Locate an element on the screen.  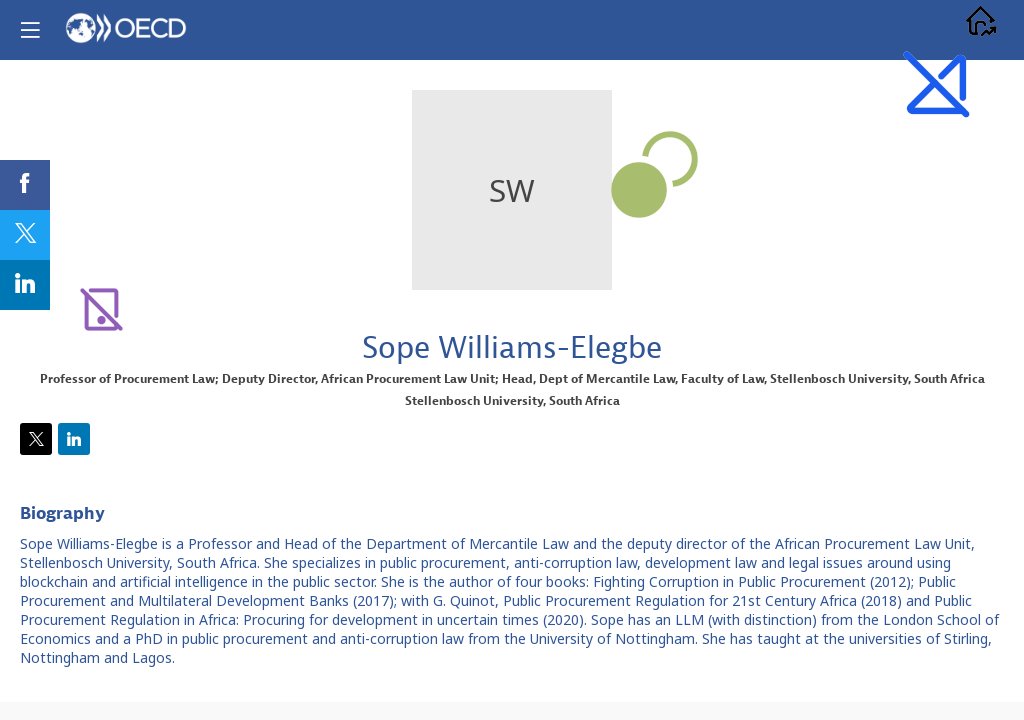
no cellular signal available is located at coordinates (936, 84).